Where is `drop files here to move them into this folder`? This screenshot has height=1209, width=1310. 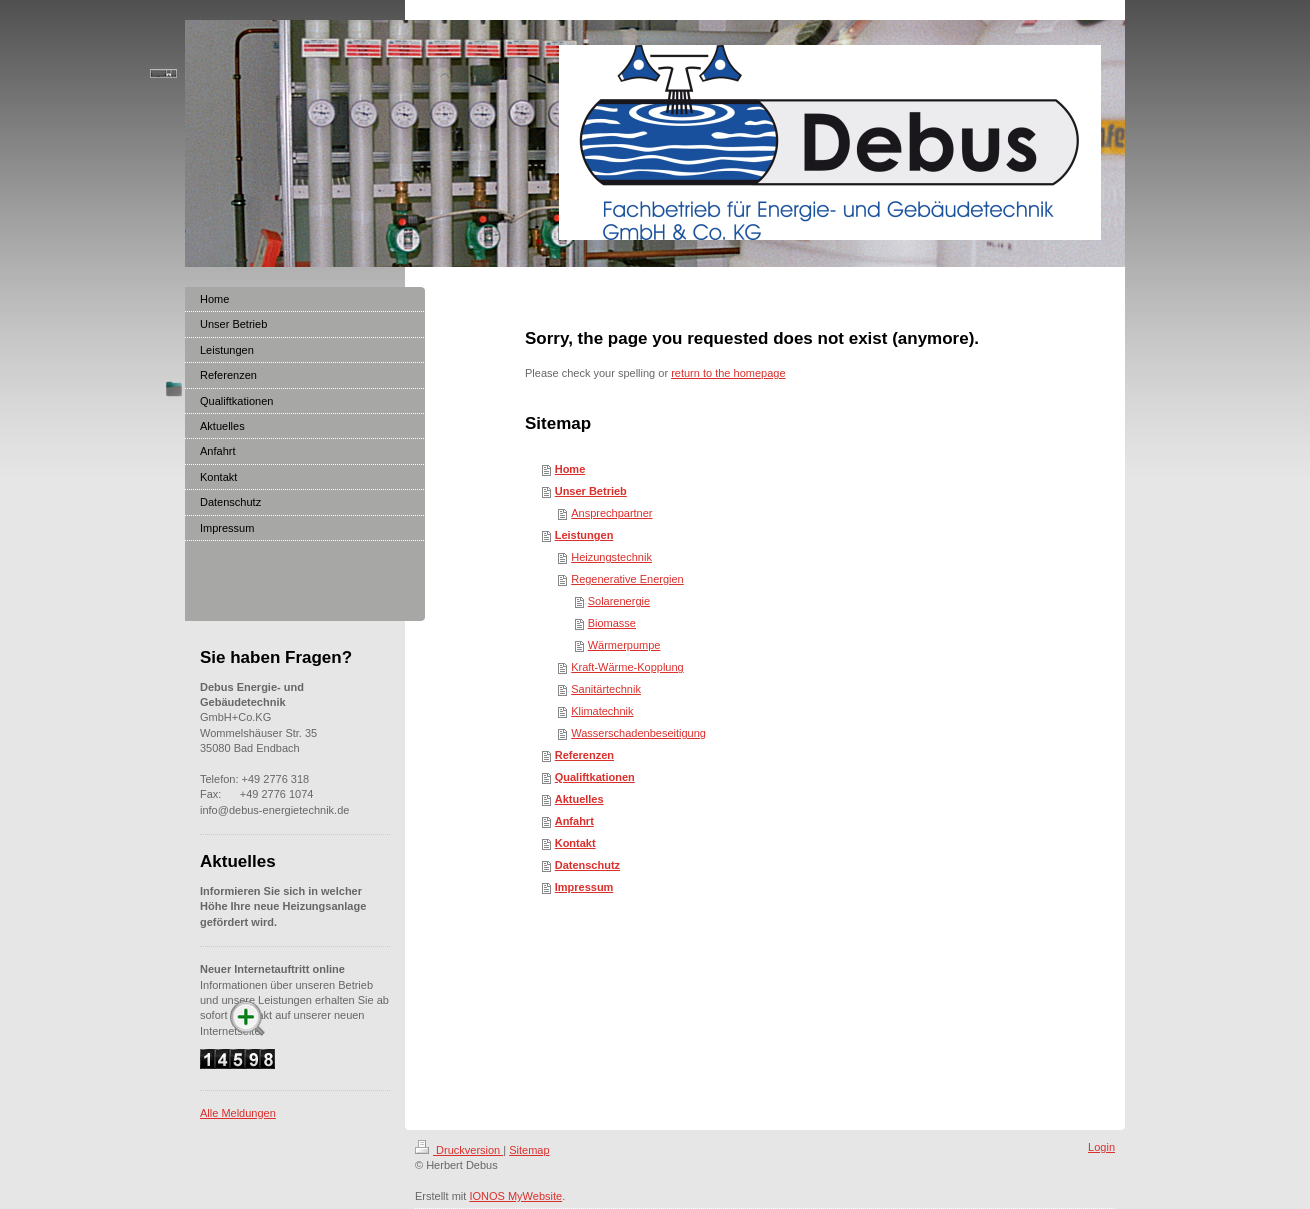 drop files here to move them into this folder is located at coordinates (174, 389).